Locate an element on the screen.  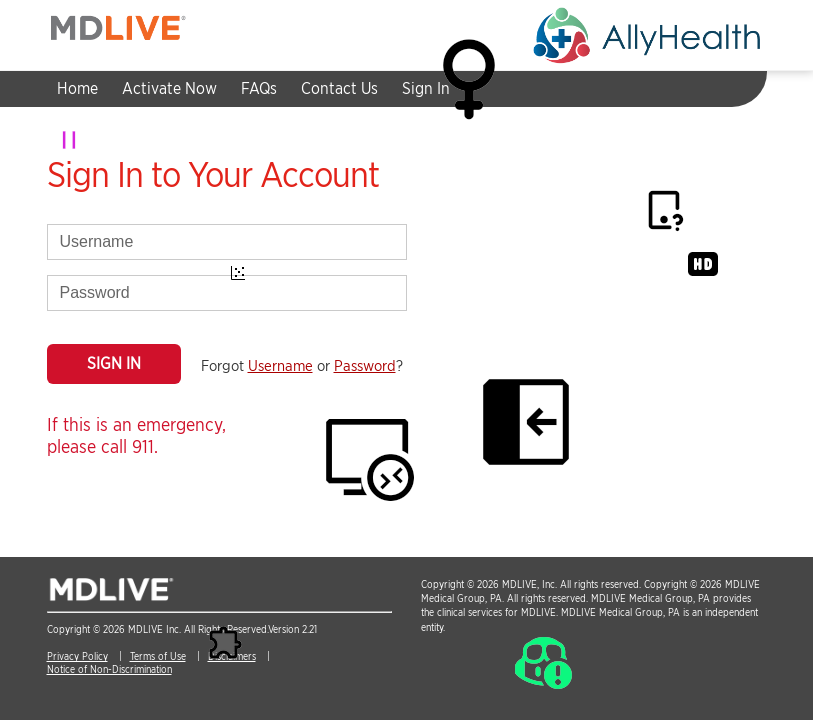
access browser extensions or add-ons is located at coordinates (226, 642).